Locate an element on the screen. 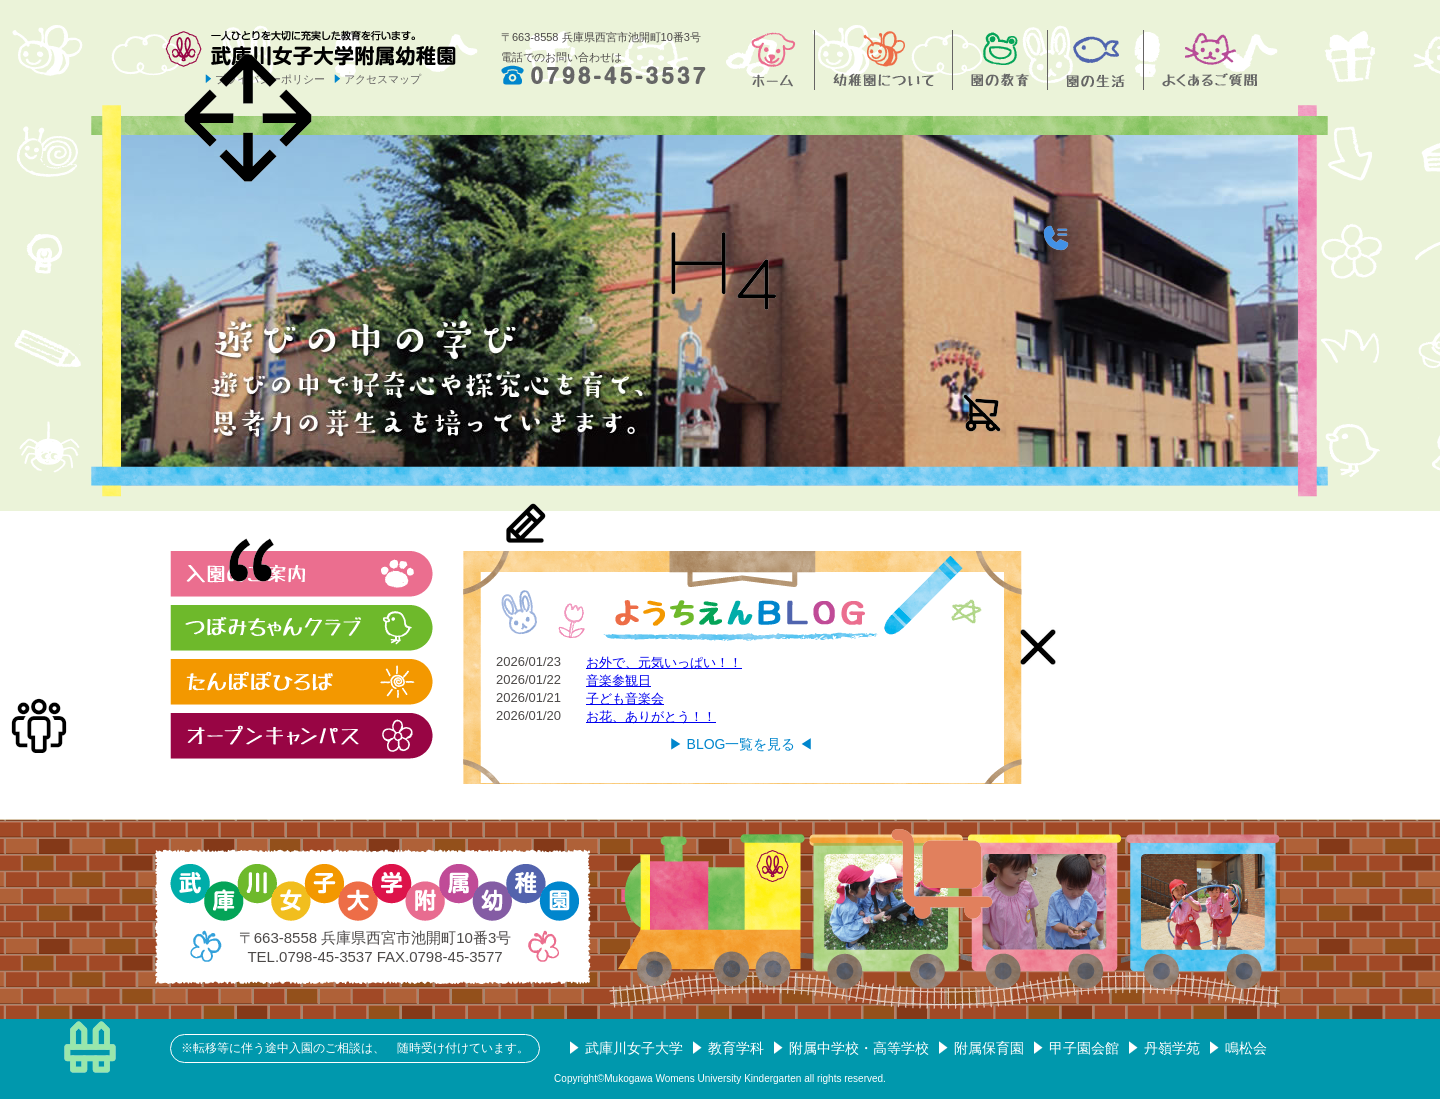  edit or modify content is located at coordinates (525, 524).